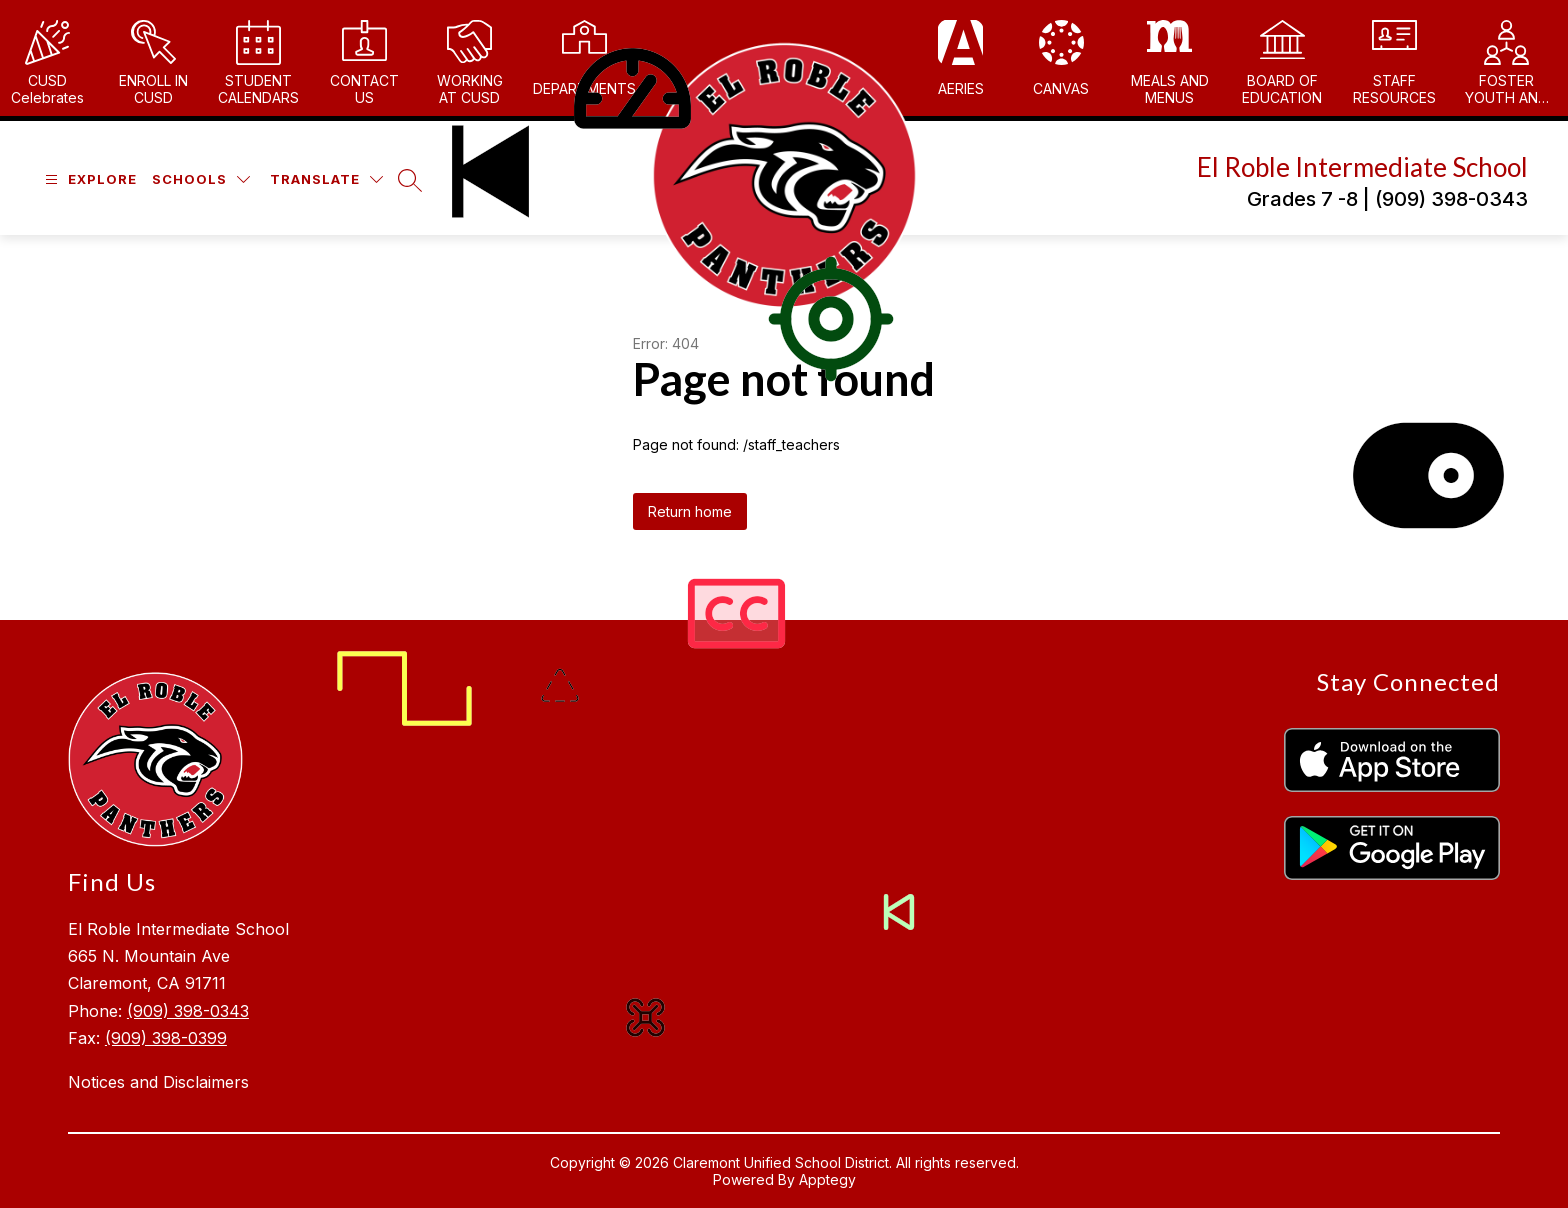 Image resolution: width=1568 pixels, height=1208 pixels. What do you see at coordinates (490, 171) in the screenshot?
I see `skip to previous track` at bounding box center [490, 171].